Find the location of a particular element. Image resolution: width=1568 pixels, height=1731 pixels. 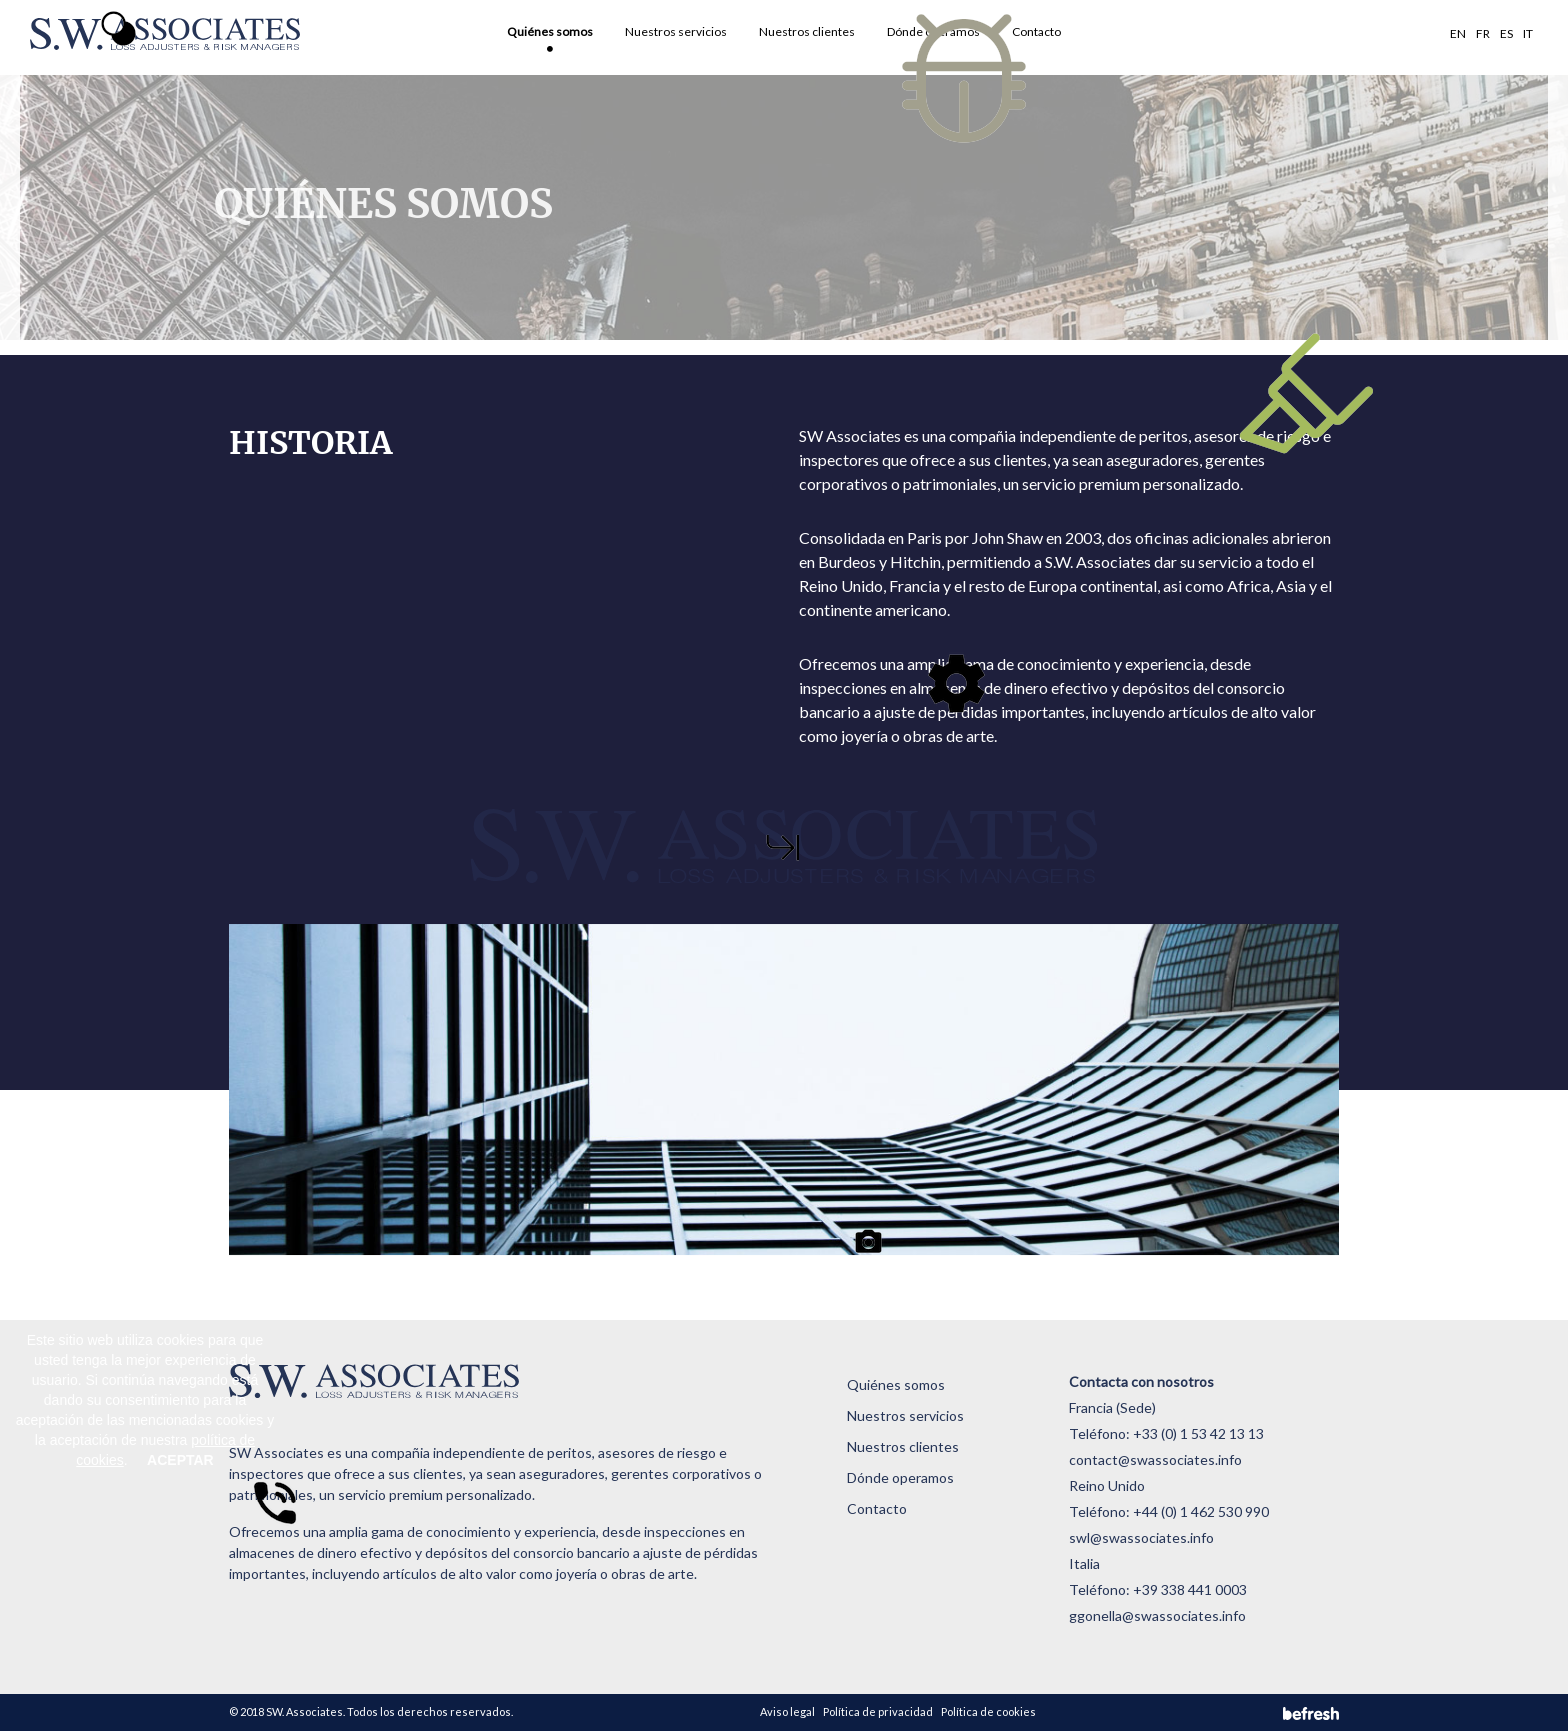

subtract or remove a layer is located at coordinates (118, 28).